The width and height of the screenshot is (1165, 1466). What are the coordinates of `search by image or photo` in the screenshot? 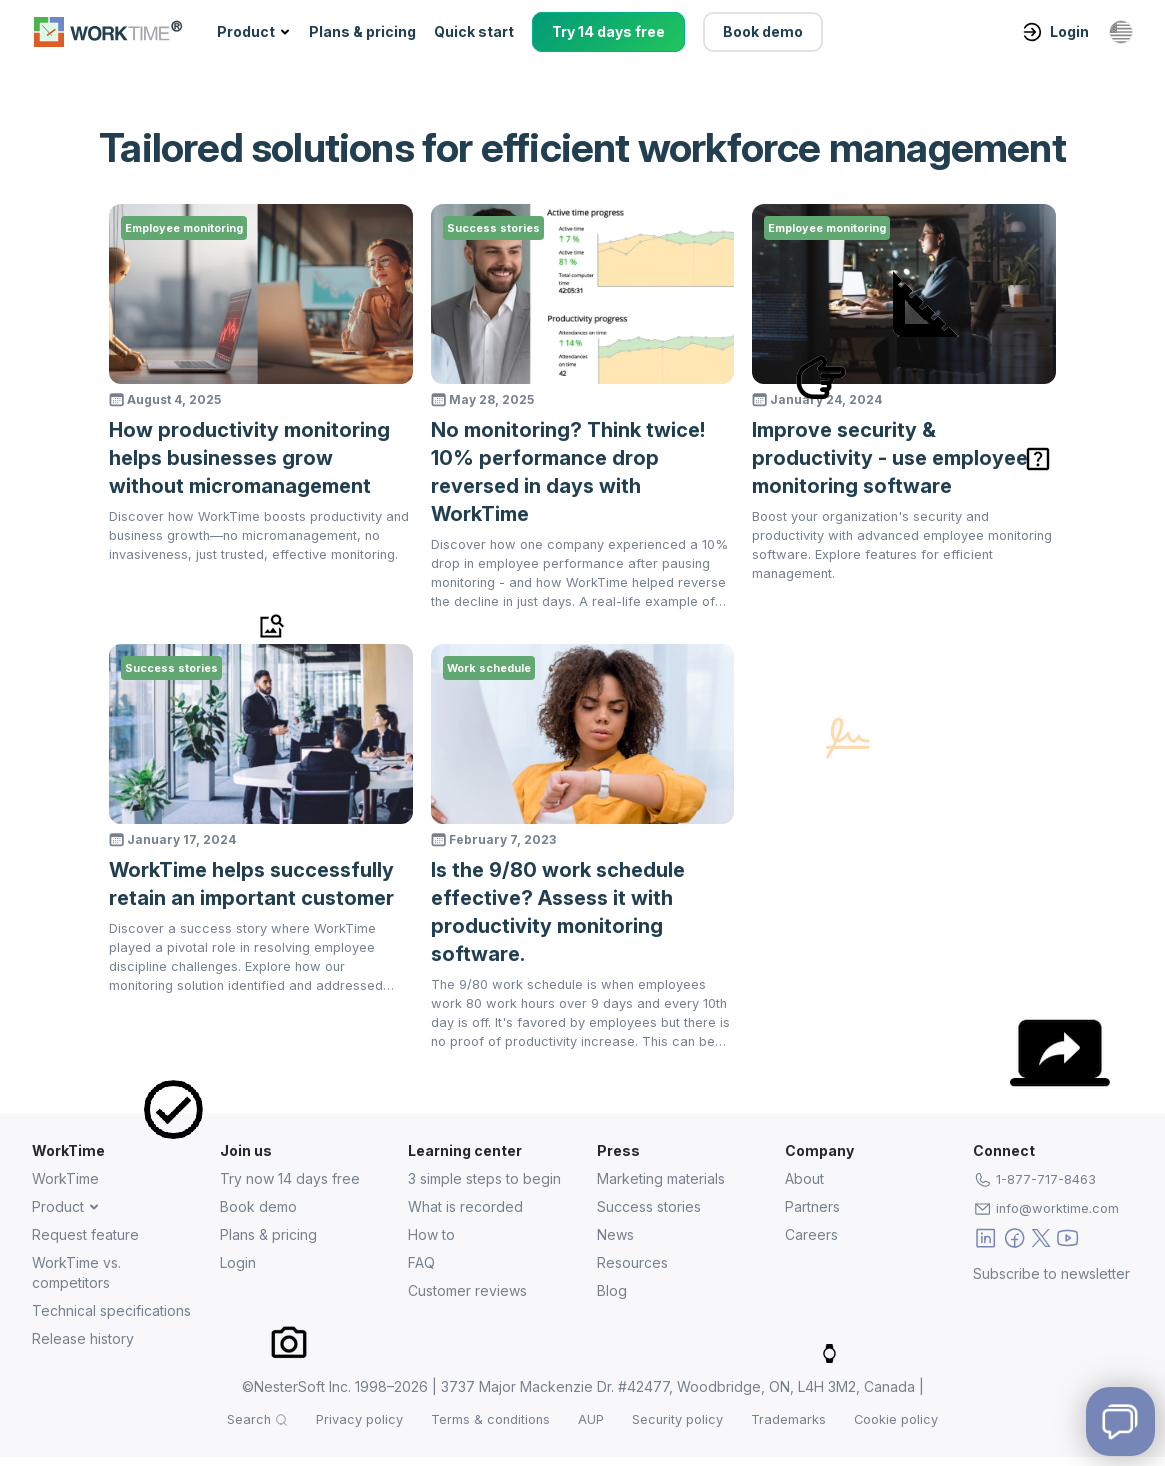 It's located at (272, 626).